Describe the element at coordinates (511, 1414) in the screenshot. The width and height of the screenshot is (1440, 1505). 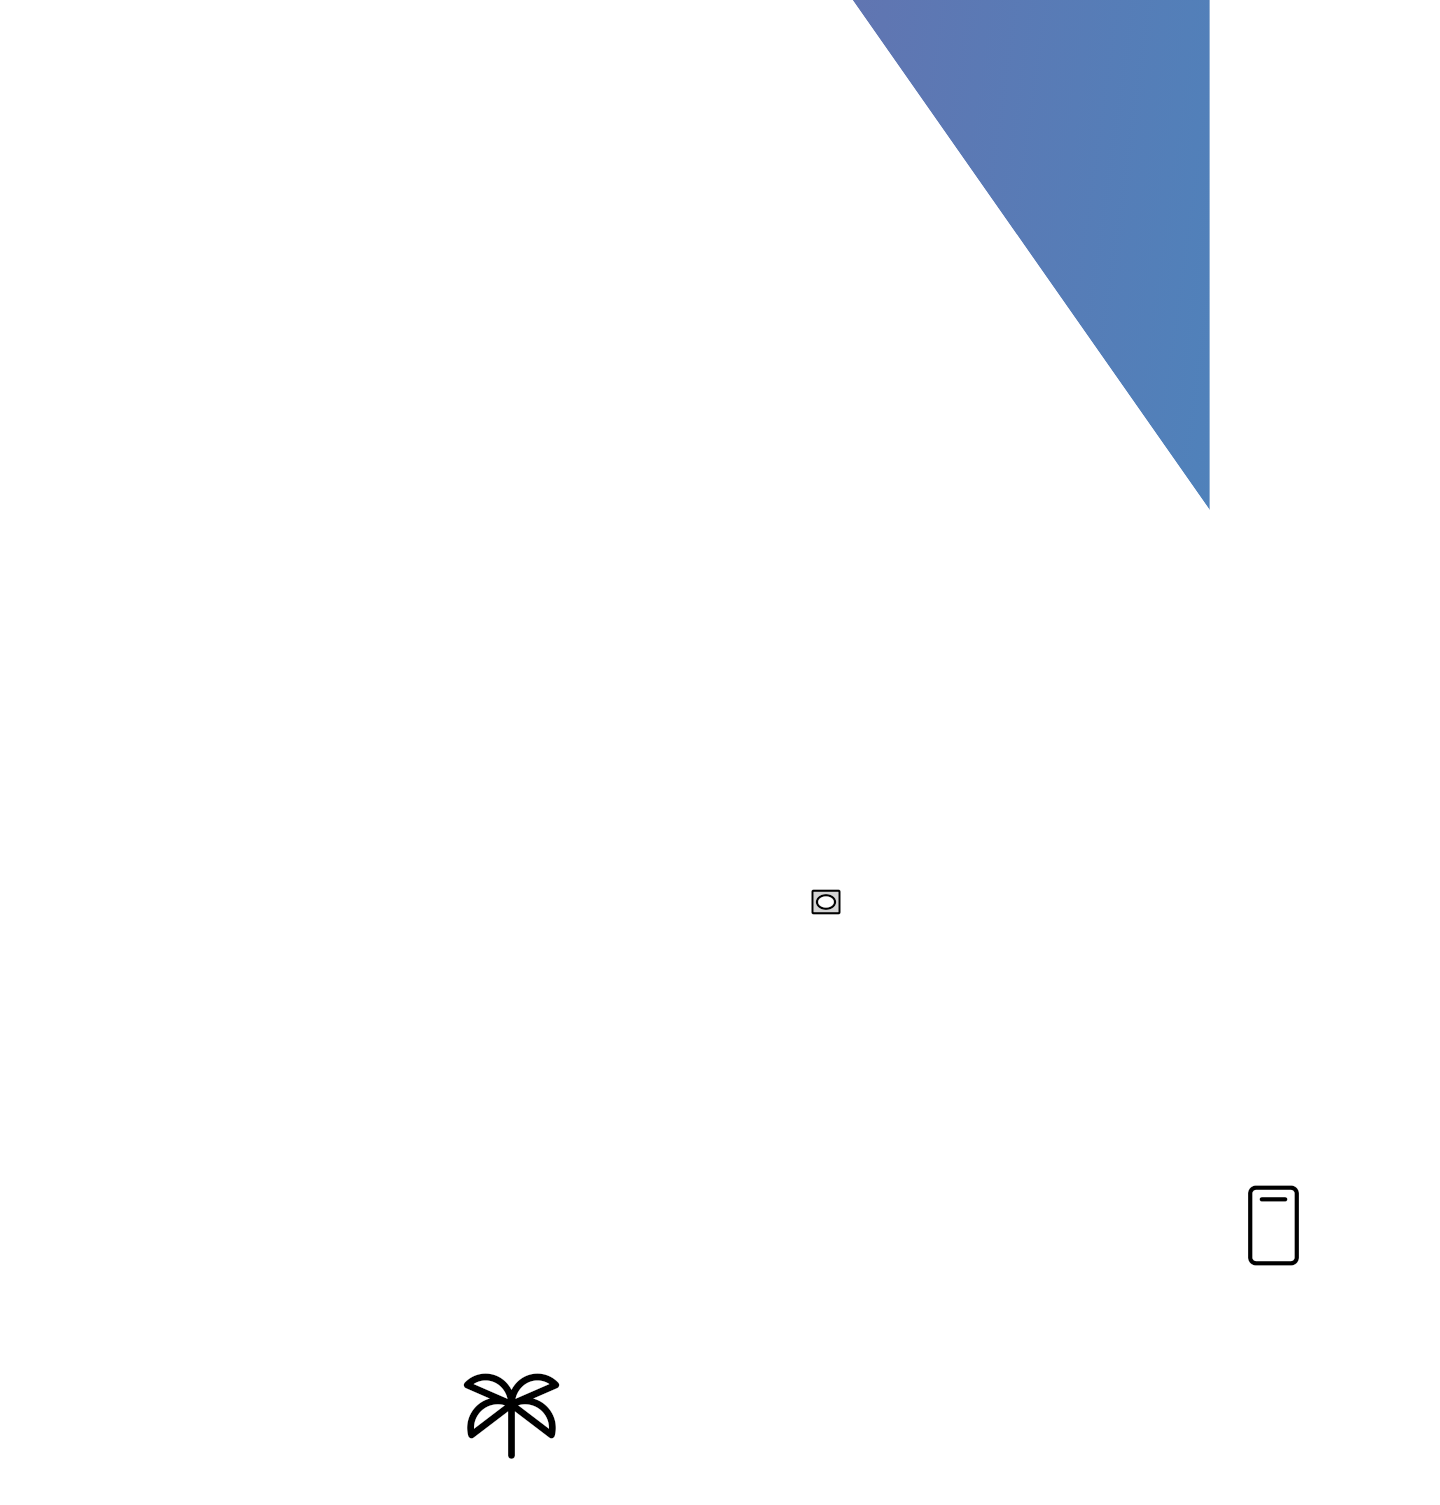
I see `indicates tropical or beach-themed content` at that location.